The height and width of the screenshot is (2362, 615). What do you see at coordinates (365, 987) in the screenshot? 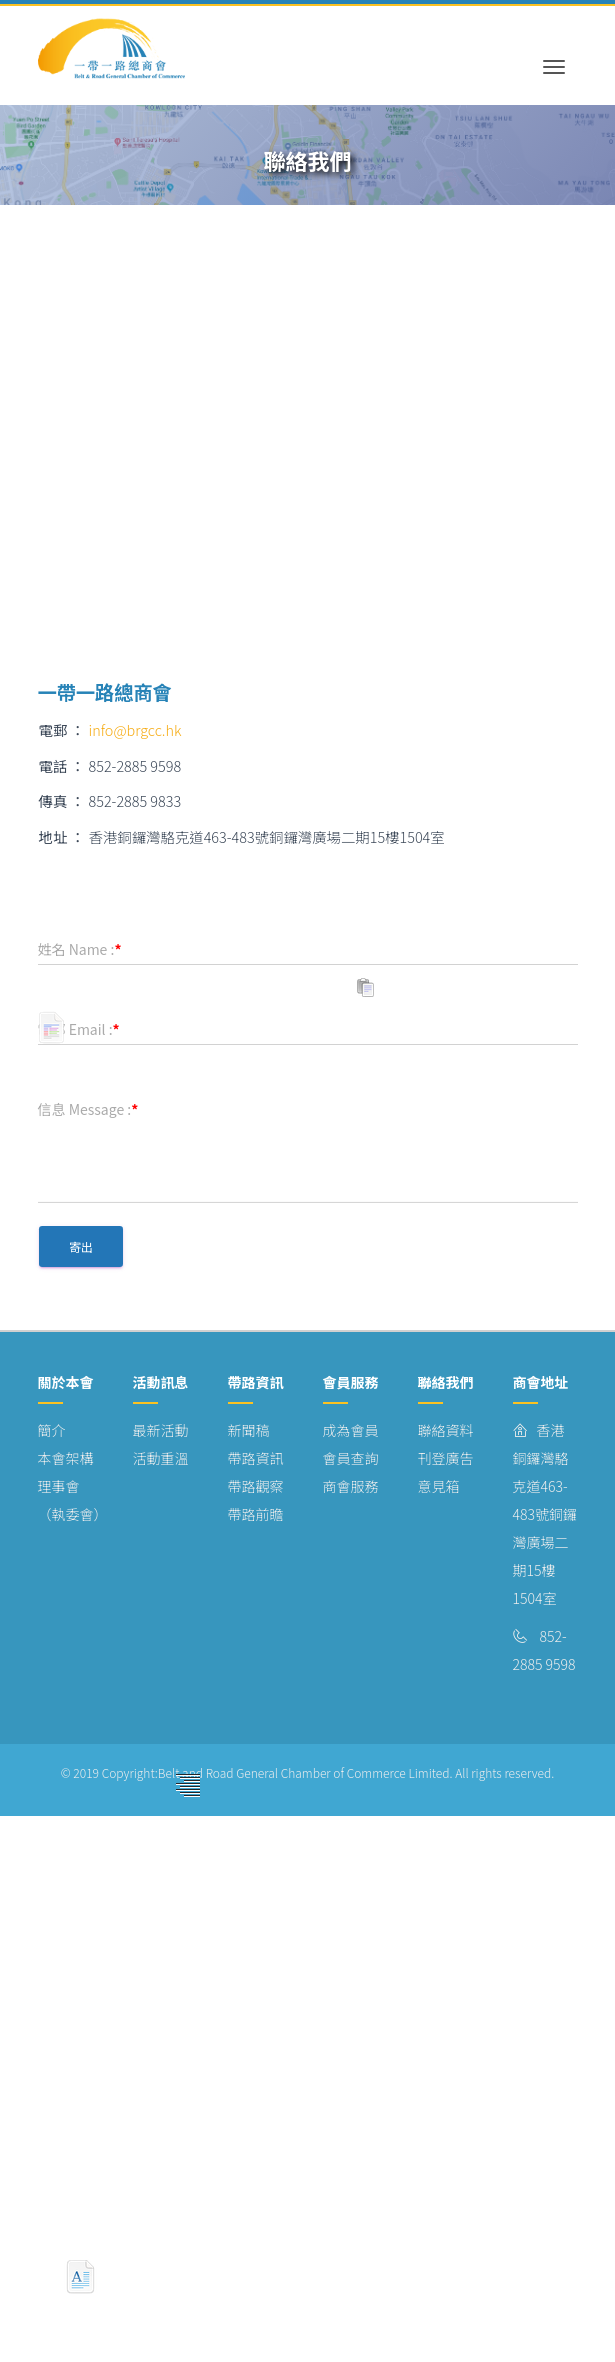
I see `paste copied content from clipboard` at bounding box center [365, 987].